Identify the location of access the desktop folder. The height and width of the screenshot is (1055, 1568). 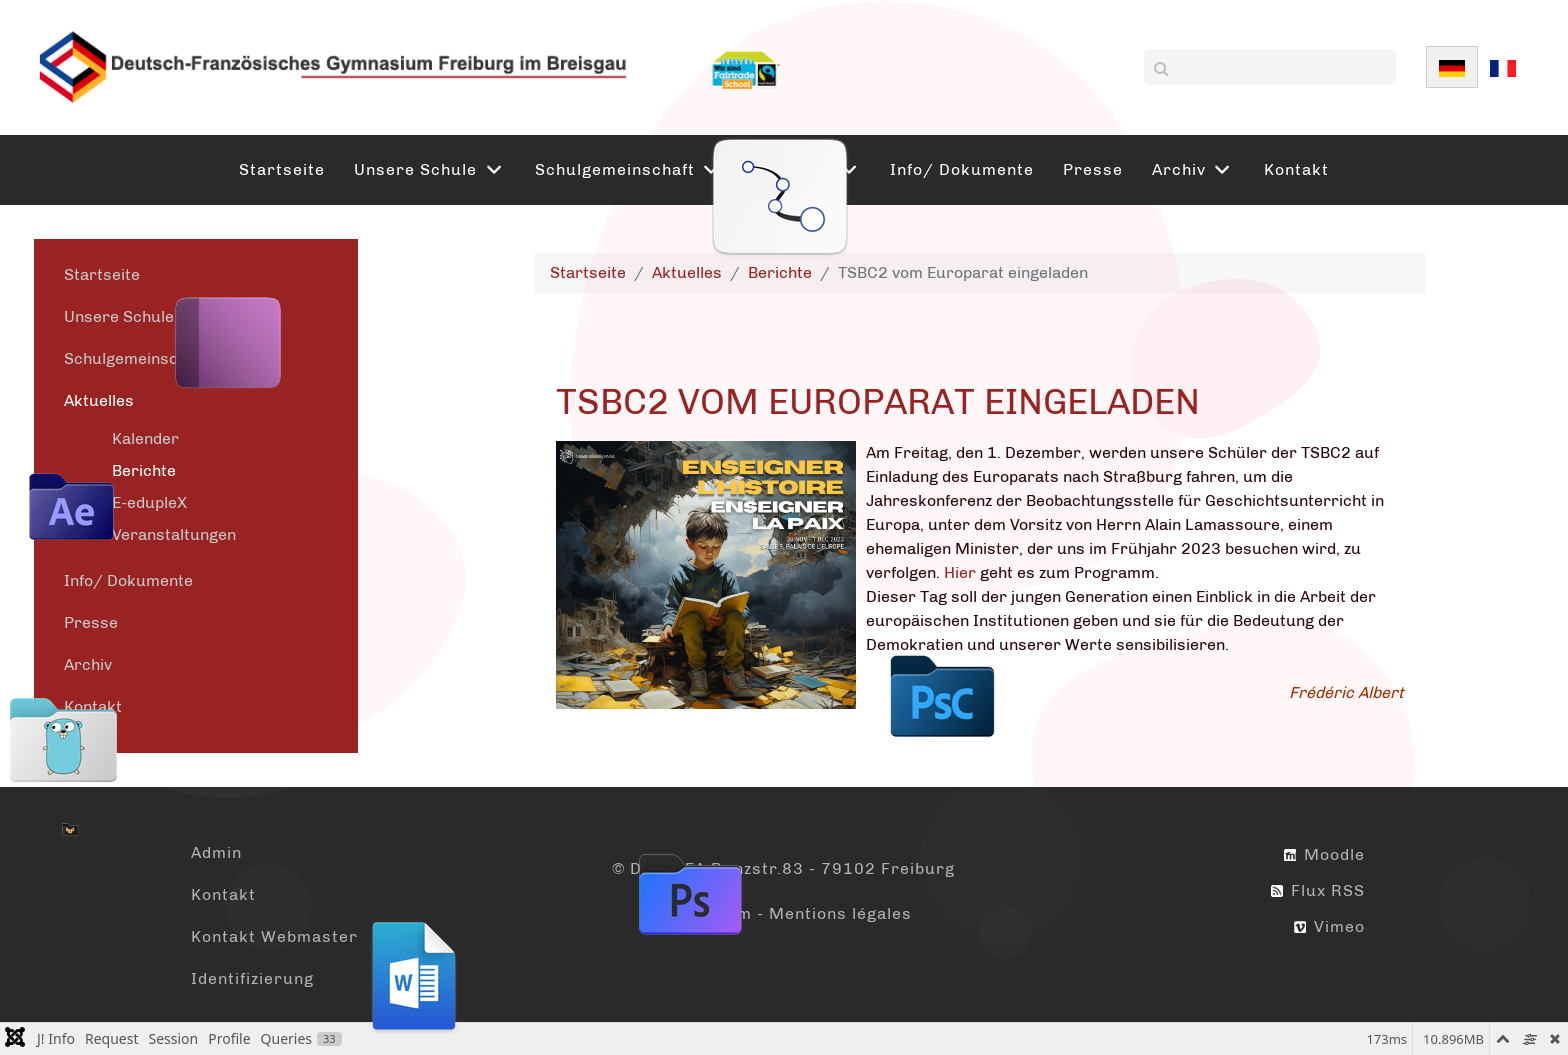
(228, 339).